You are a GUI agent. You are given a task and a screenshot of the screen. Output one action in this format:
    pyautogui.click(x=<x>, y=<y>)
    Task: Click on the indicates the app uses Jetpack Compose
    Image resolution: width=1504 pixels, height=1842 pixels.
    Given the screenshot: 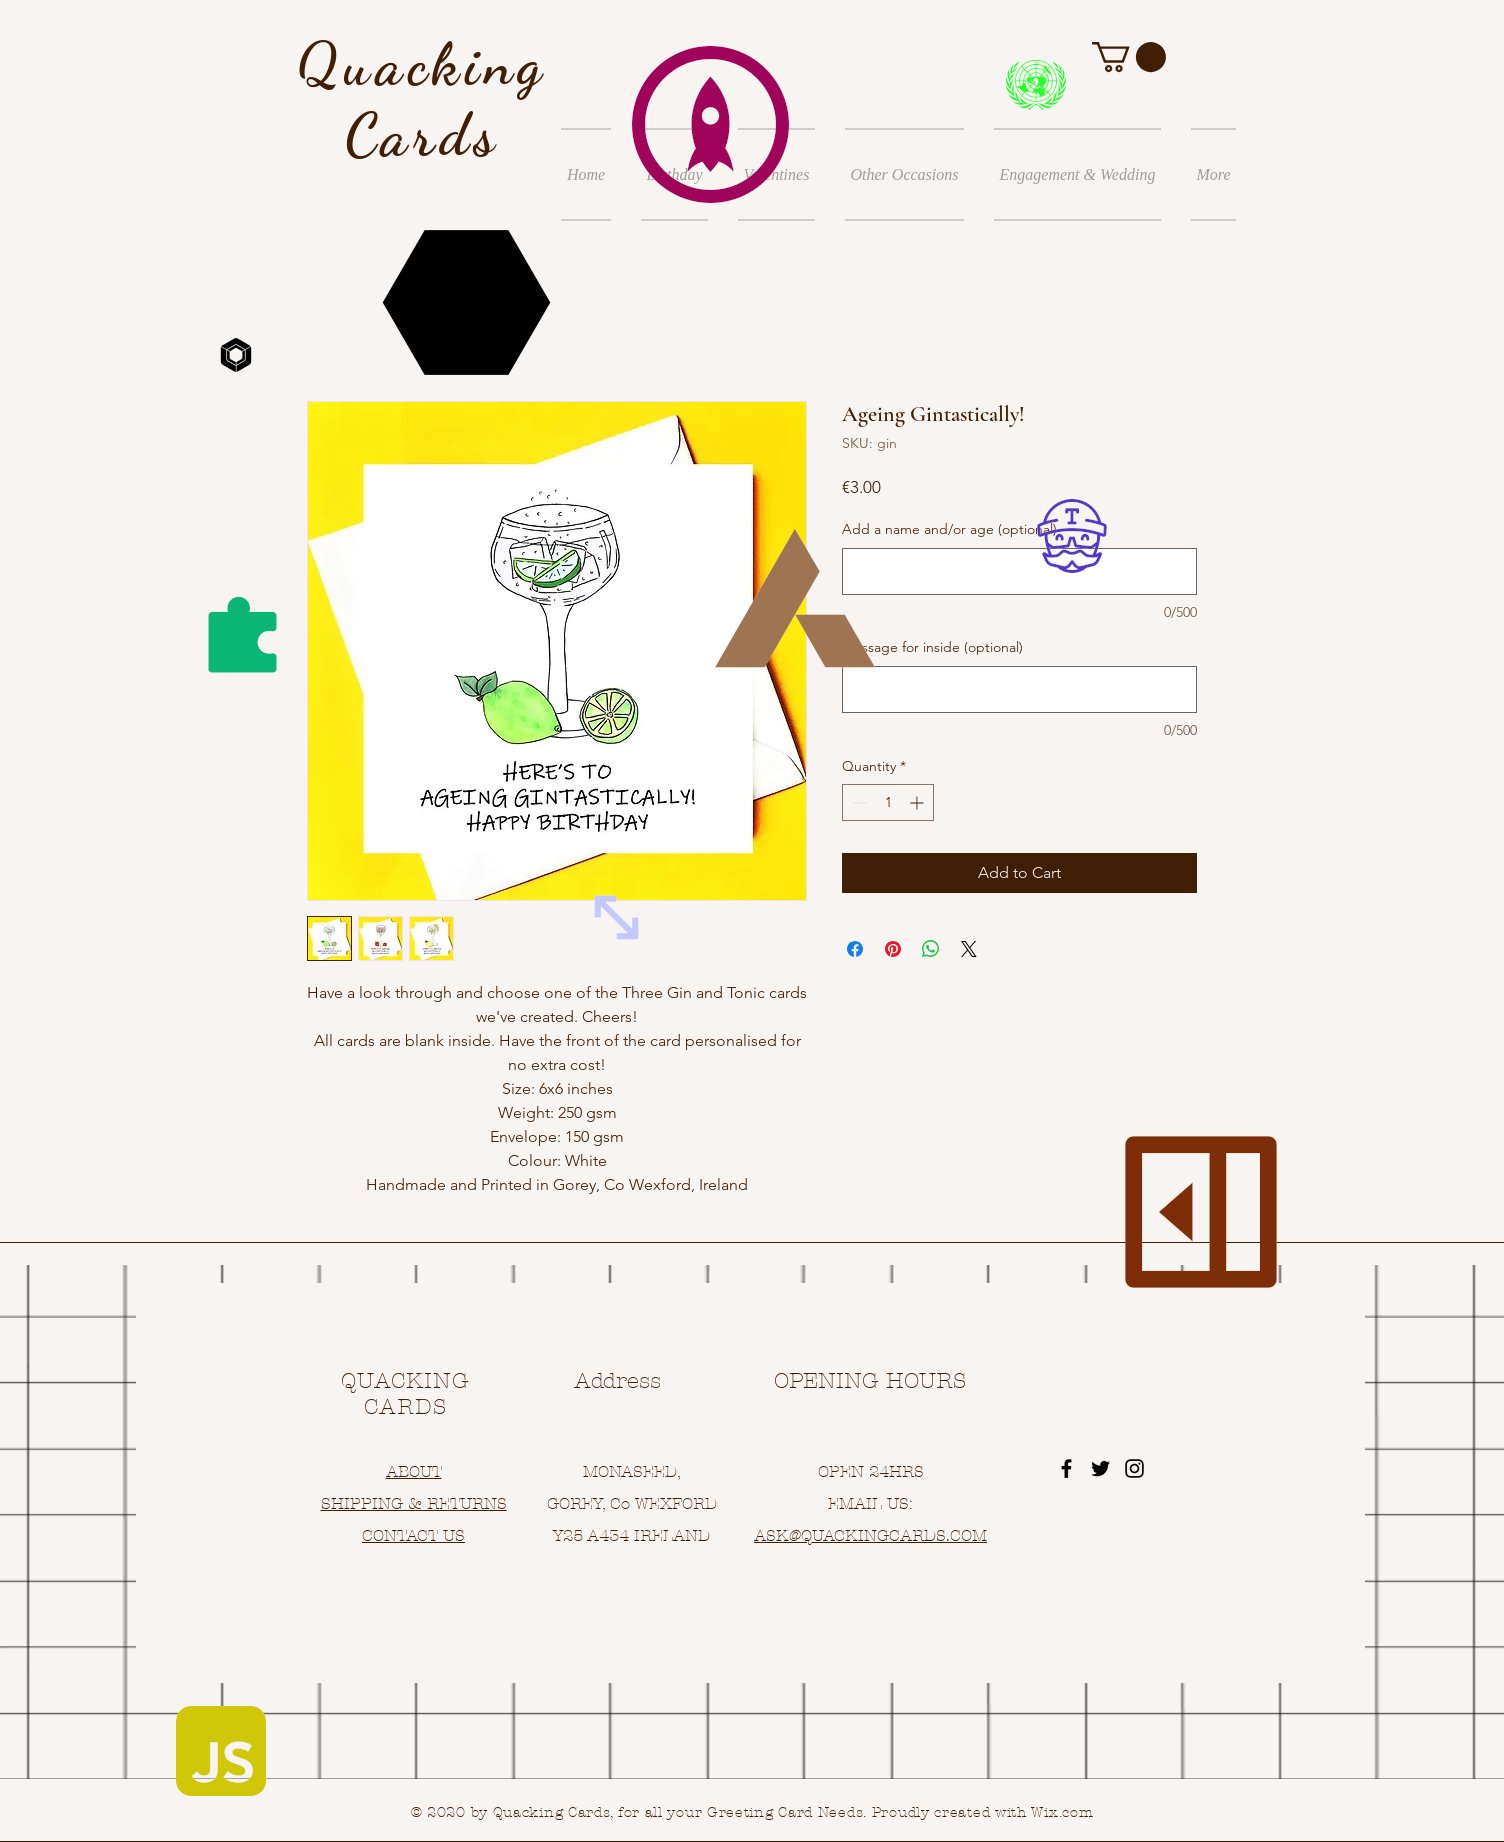 What is the action you would take?
    pyautogui.click(x=236, y=355)
    